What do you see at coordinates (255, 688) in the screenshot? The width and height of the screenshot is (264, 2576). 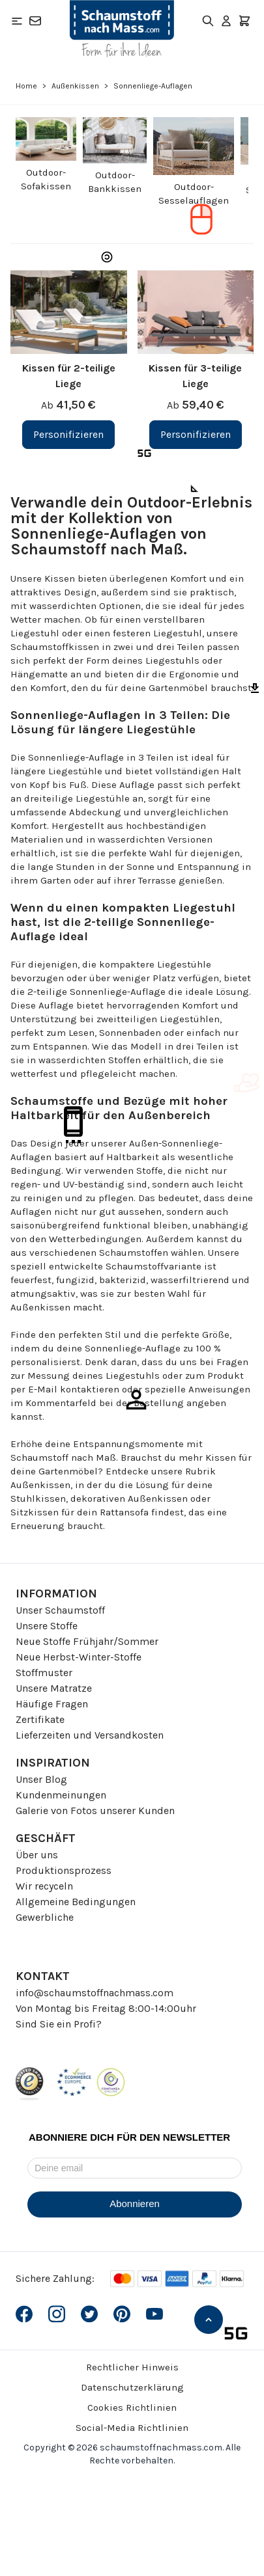 I see `download a file or content` at bounding box center [255, 688].